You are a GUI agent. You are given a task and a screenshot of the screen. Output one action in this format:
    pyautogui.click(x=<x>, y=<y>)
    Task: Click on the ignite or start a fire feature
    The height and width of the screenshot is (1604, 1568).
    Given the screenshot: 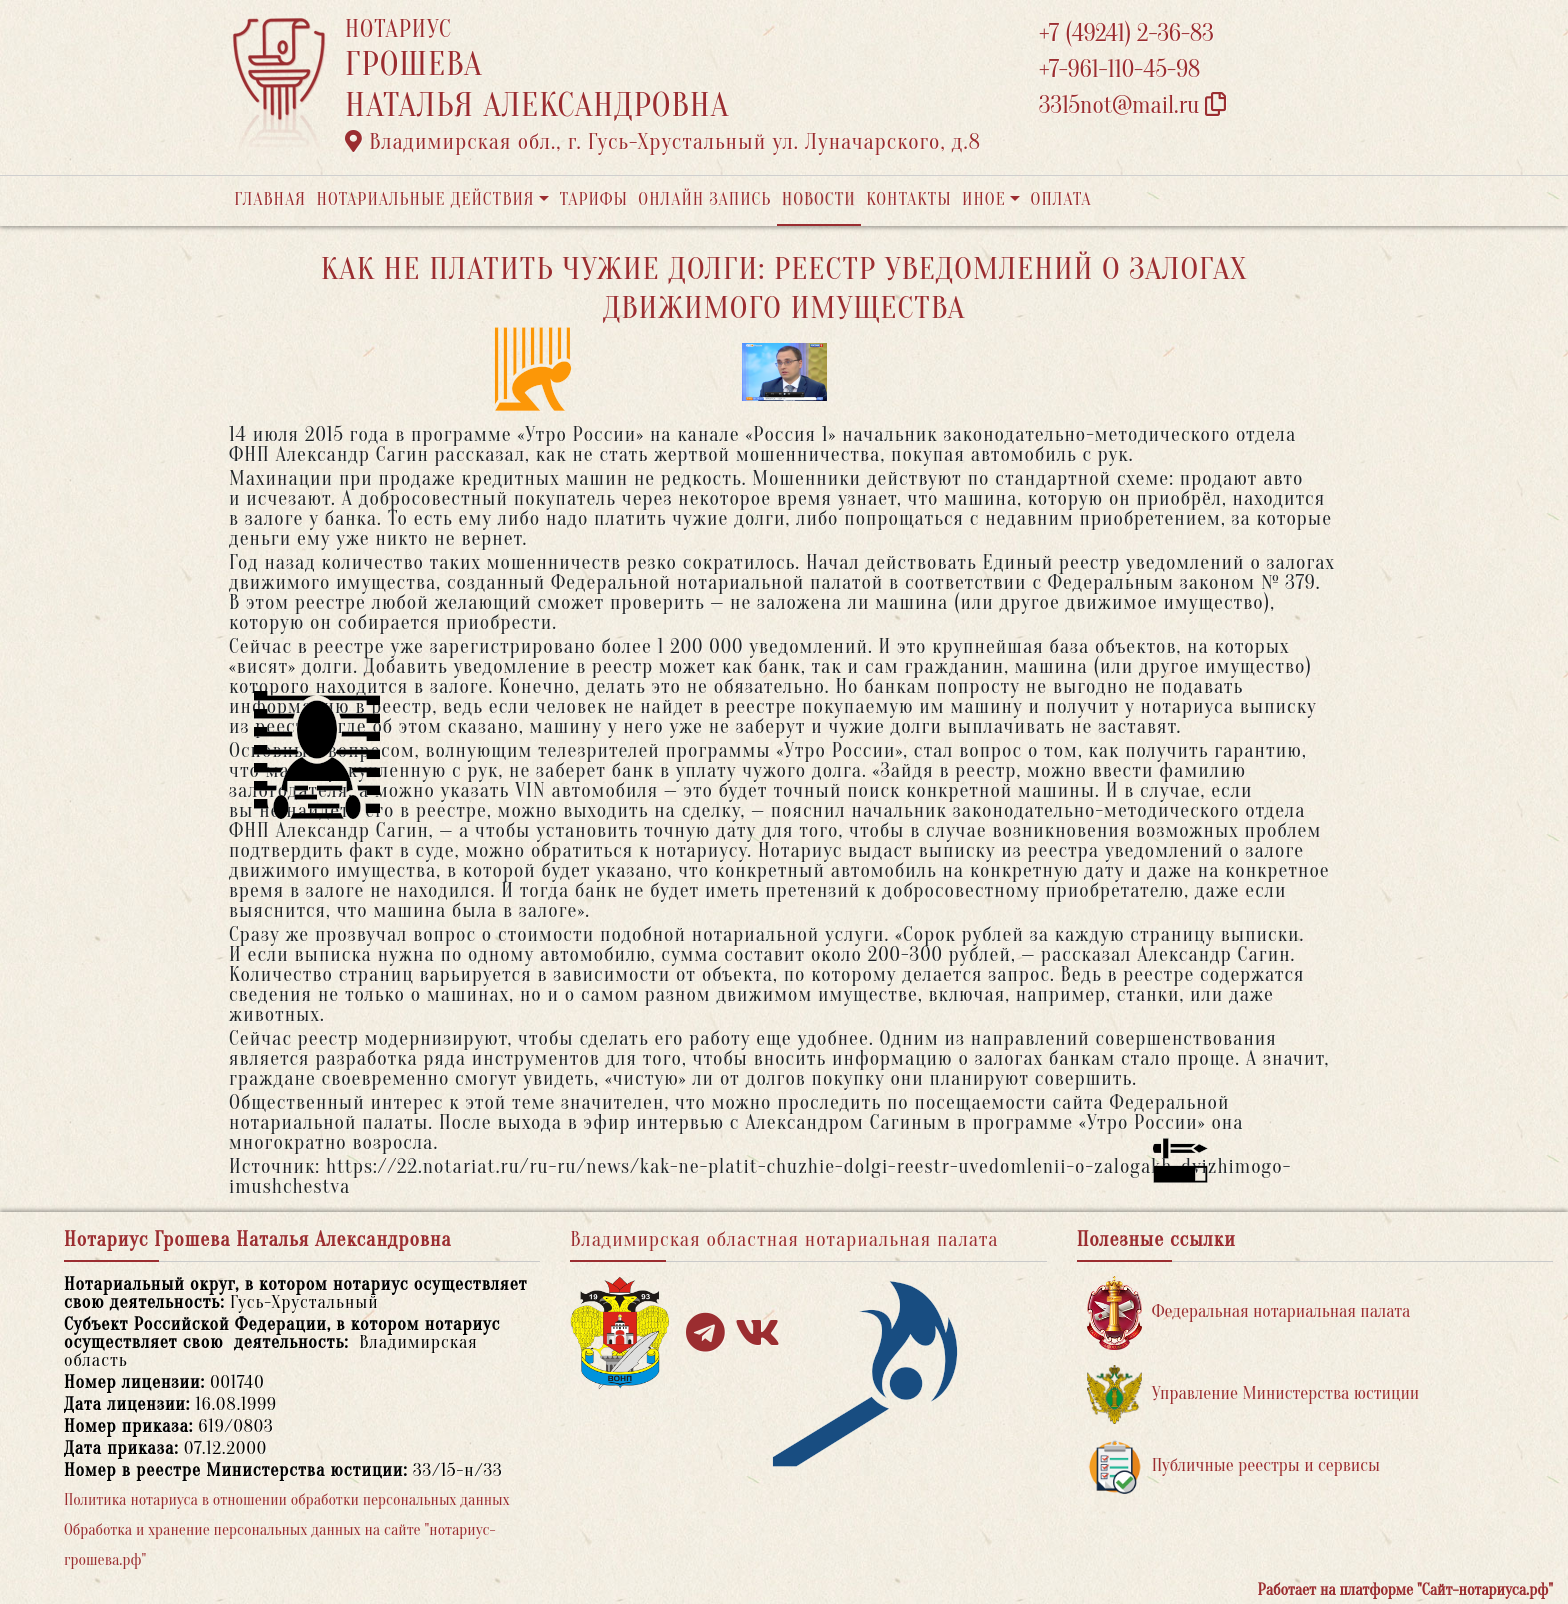 What is the action you would take?
    pyautogui.click(x=866, y=1374)
    